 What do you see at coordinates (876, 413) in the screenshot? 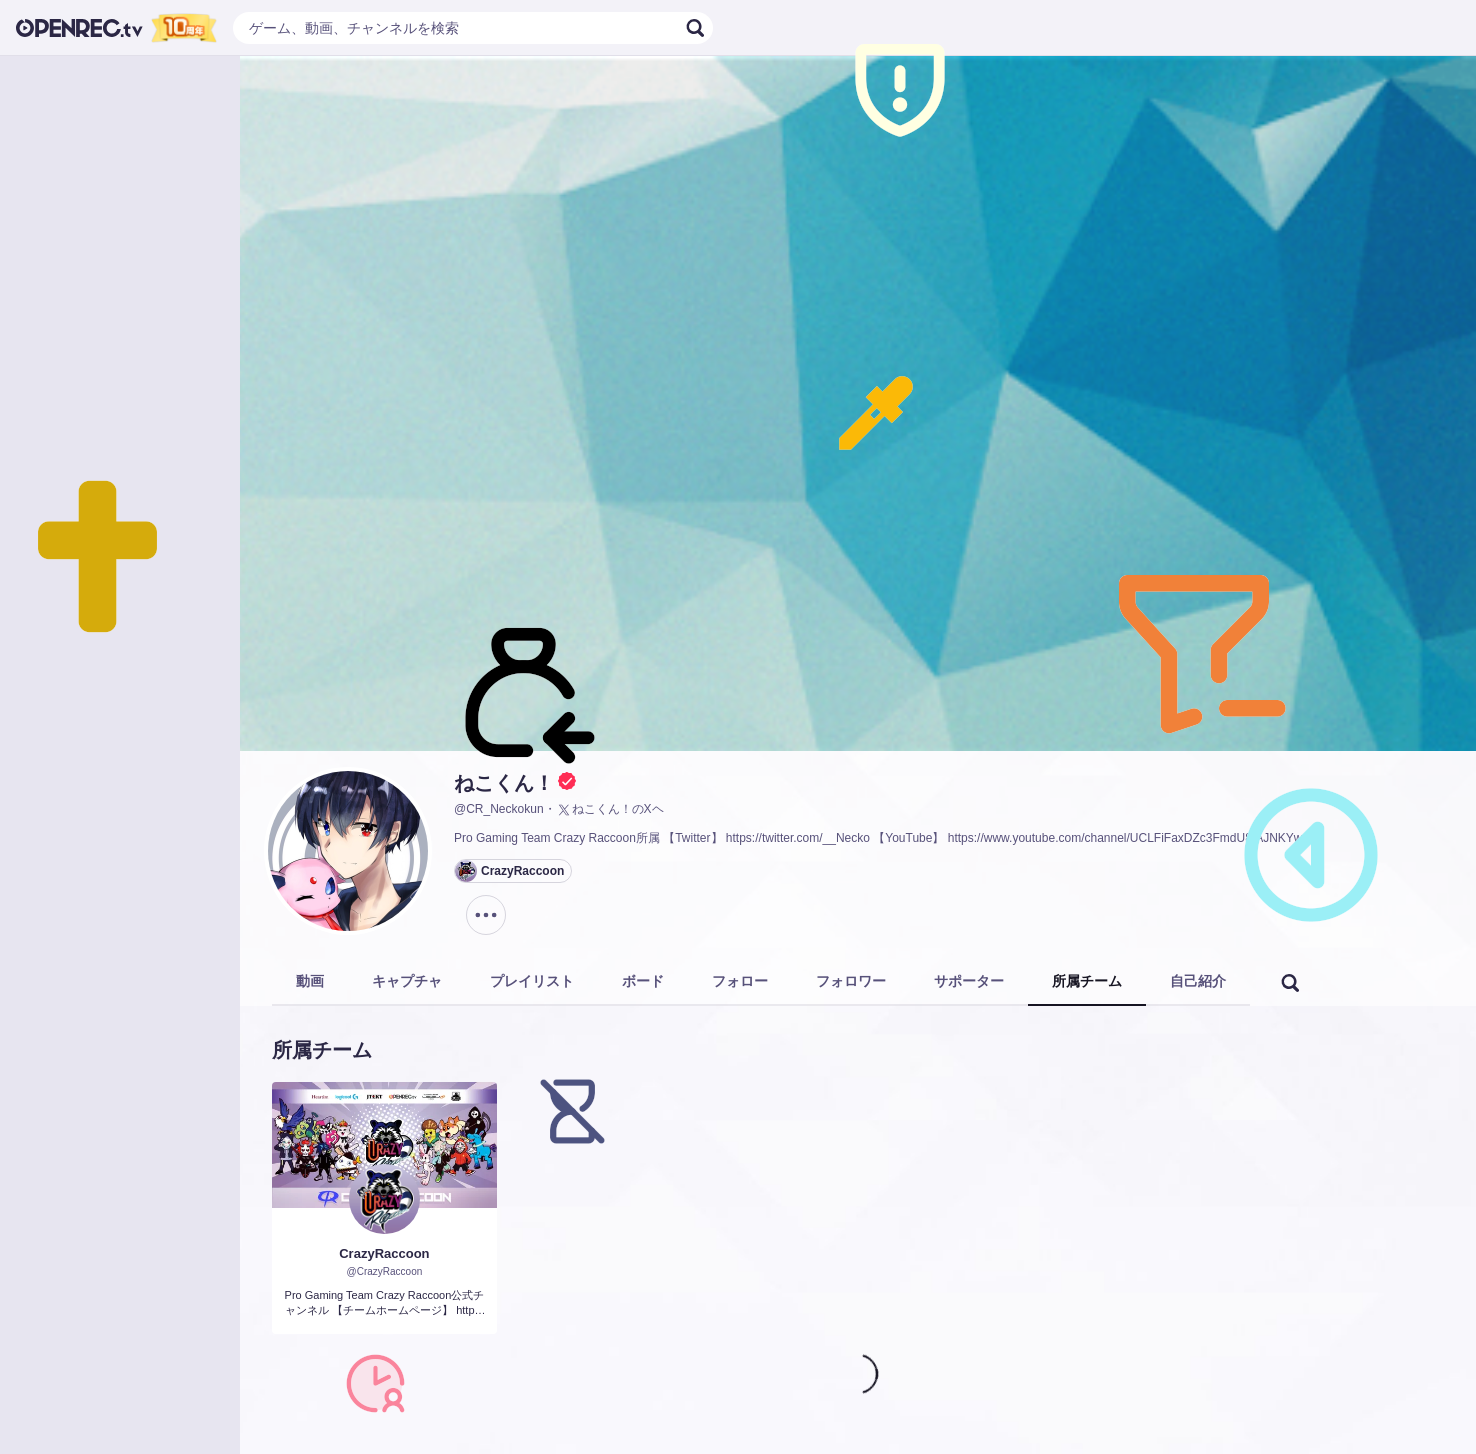
I see `pick a color from the screen` at bounding box center [876, 413].